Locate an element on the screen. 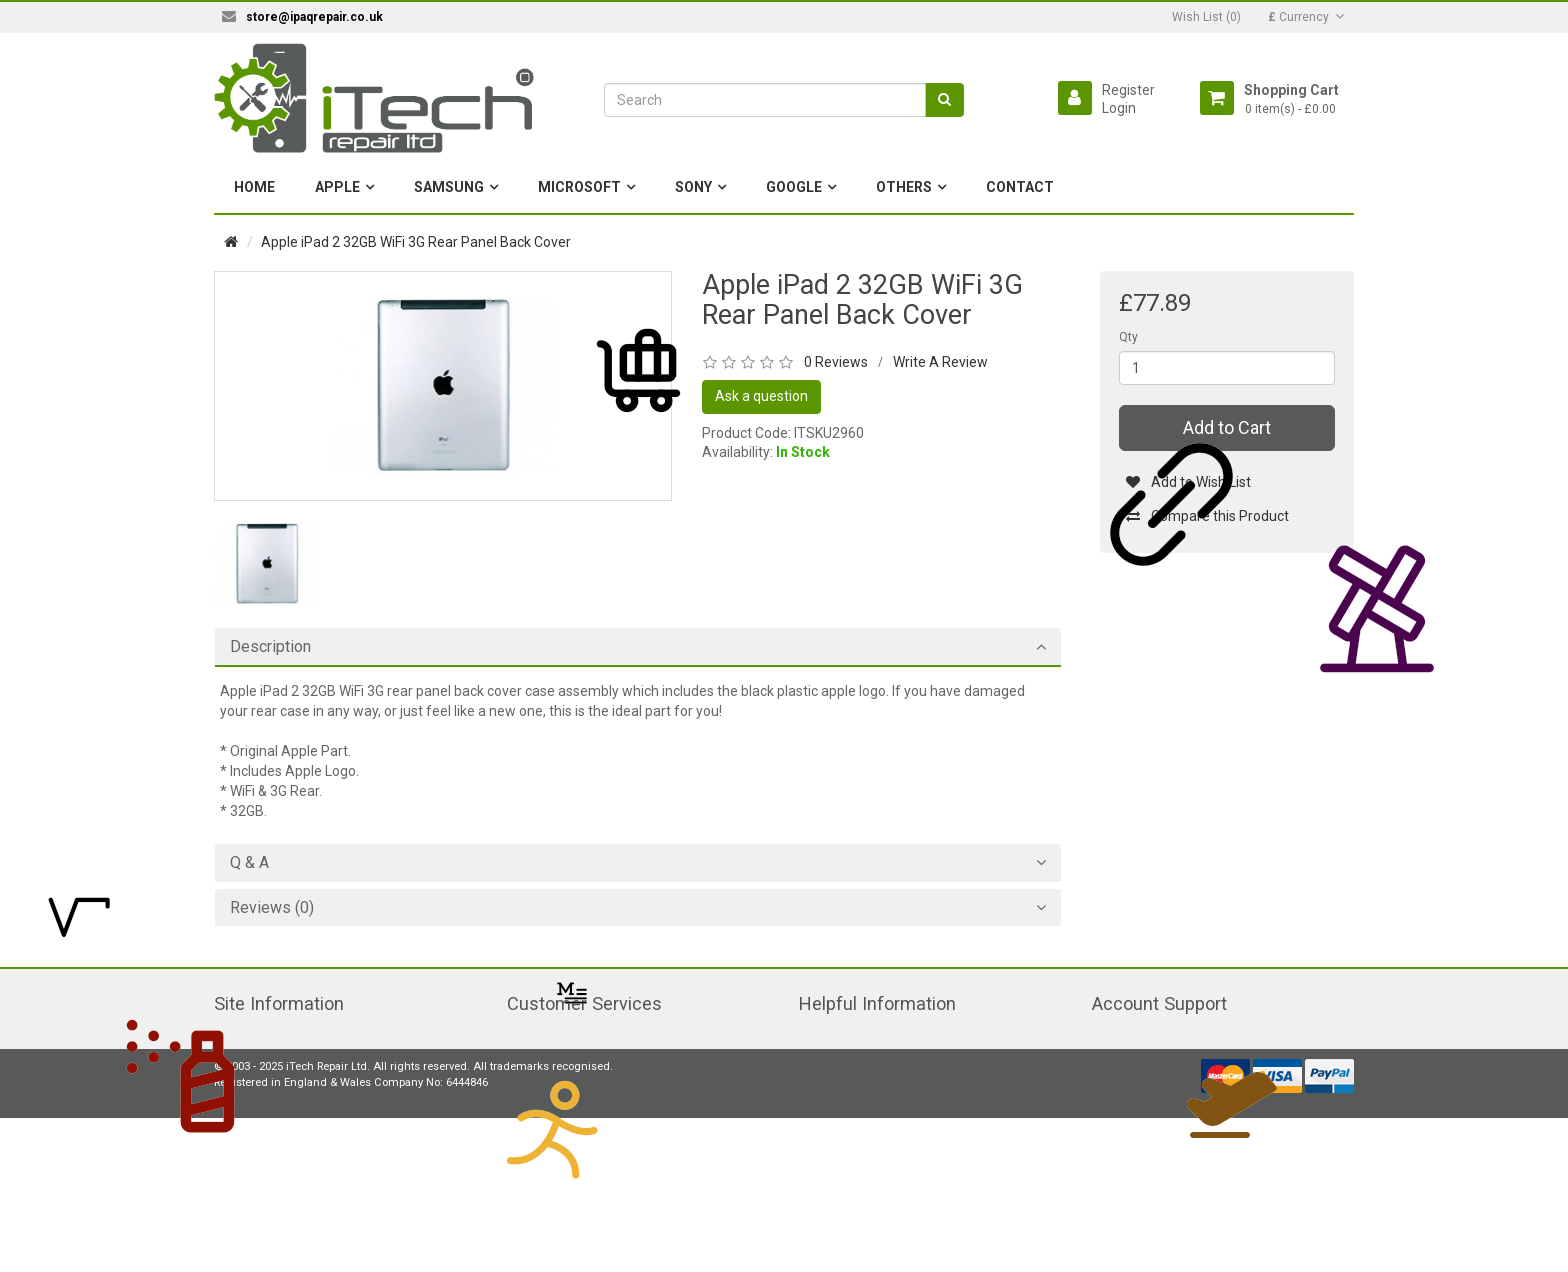 The image size is (1568, 1272). start a run or workout activity is located at coordinates (554, 1128).